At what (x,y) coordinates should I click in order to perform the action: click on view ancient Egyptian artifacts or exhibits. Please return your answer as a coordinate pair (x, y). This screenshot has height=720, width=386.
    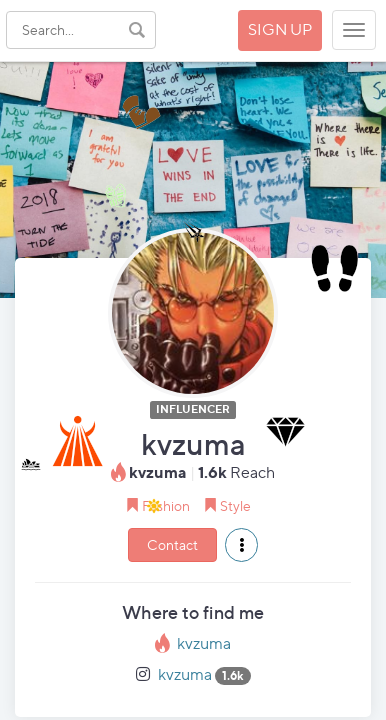
    Looking at the image, I should click on (115, 195).